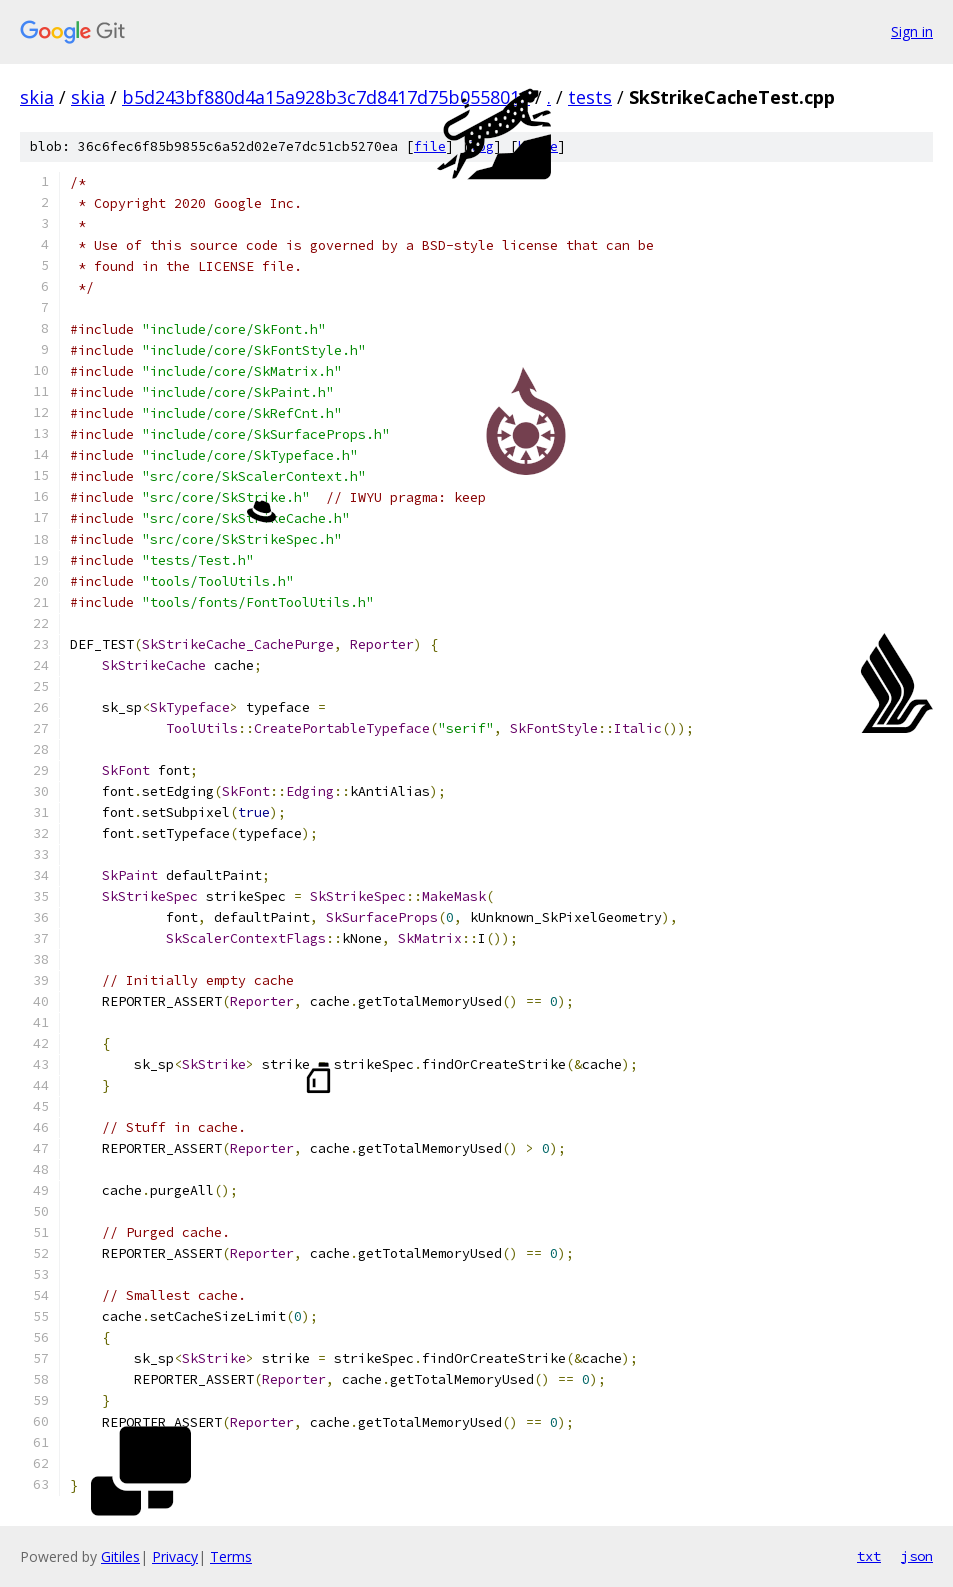  Describe the element at coordinates (526, 421) in the screenshot. I see `visit wikimedia commons` at that location.